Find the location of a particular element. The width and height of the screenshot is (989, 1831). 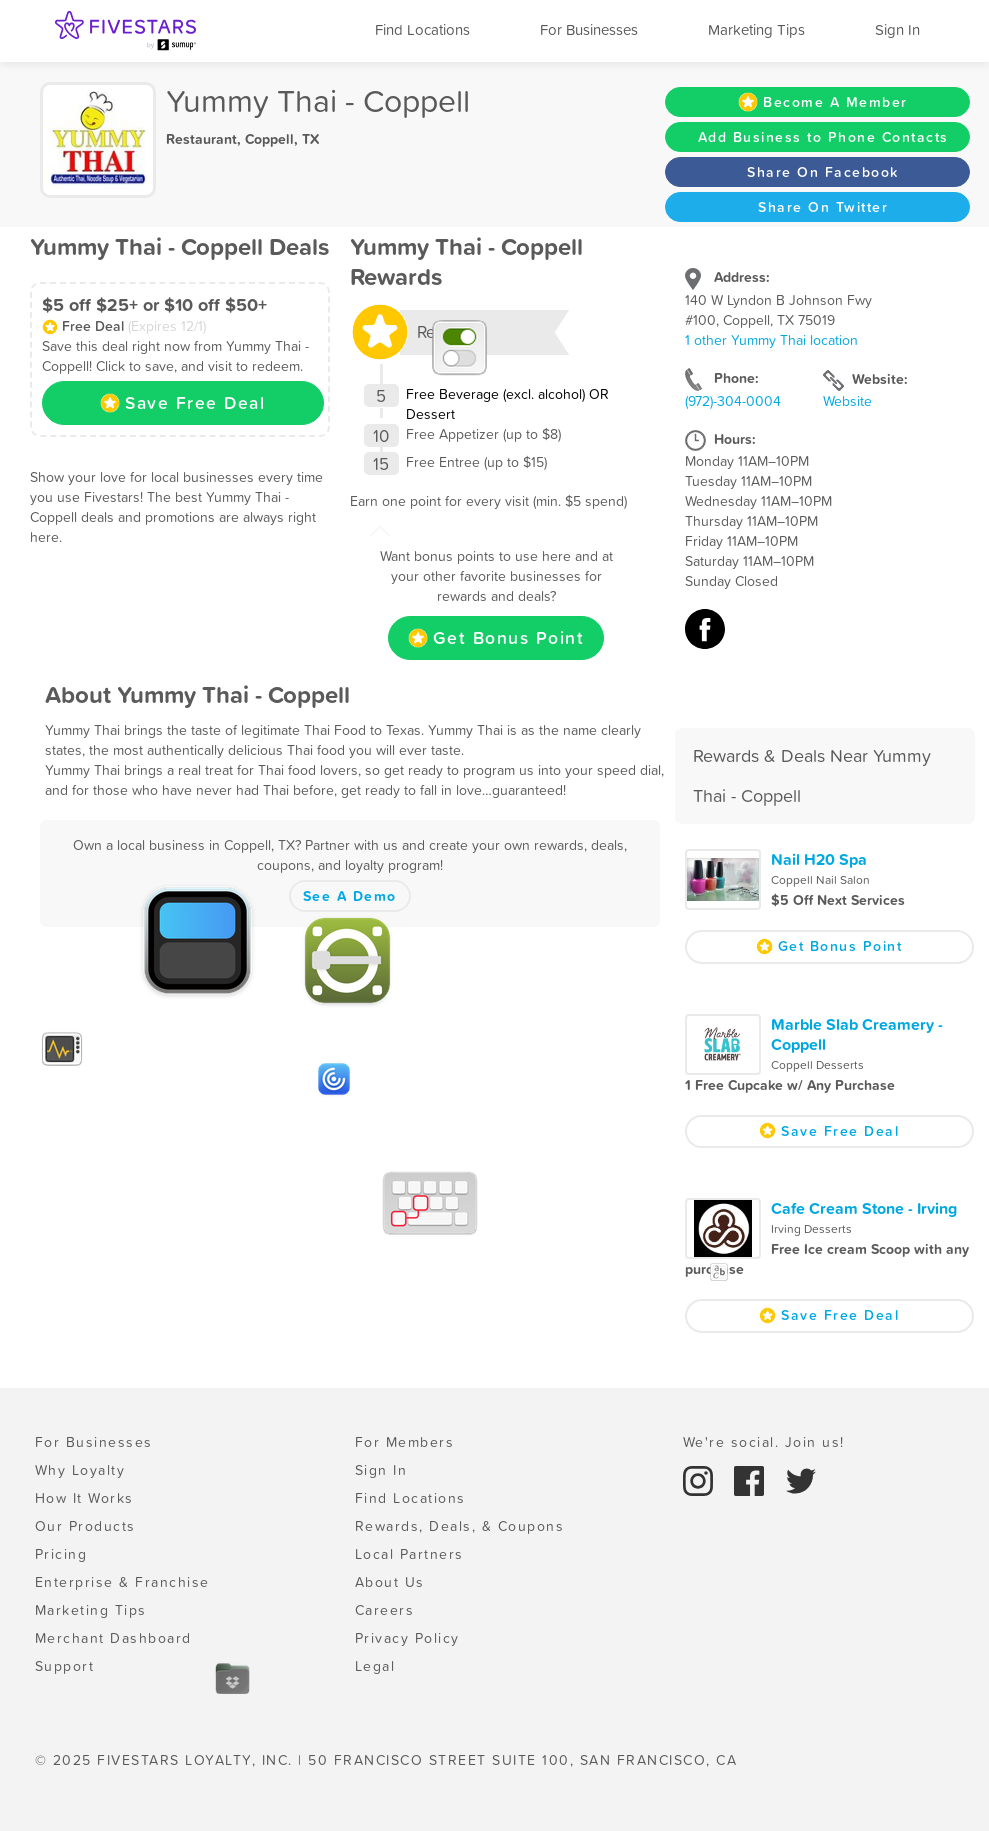

open system tweaks or settings customization is located at coordinates (459, 347).